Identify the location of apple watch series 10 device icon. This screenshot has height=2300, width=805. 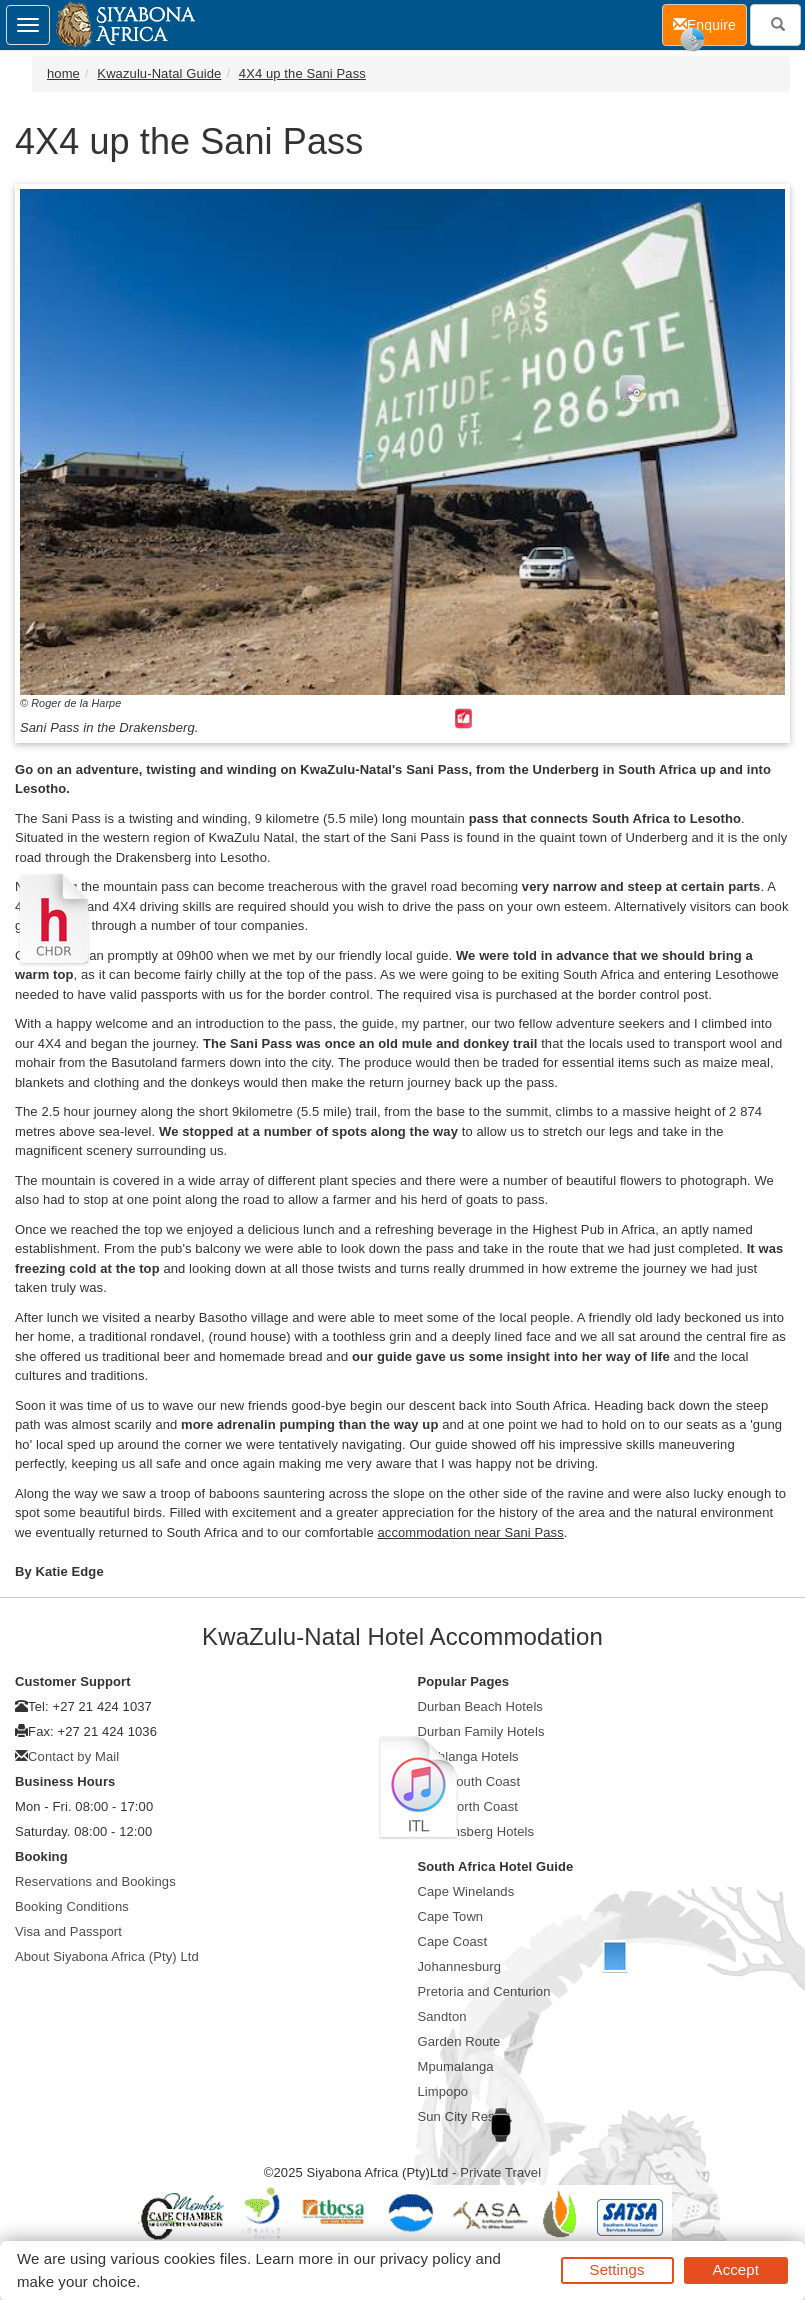
(501, 2125).